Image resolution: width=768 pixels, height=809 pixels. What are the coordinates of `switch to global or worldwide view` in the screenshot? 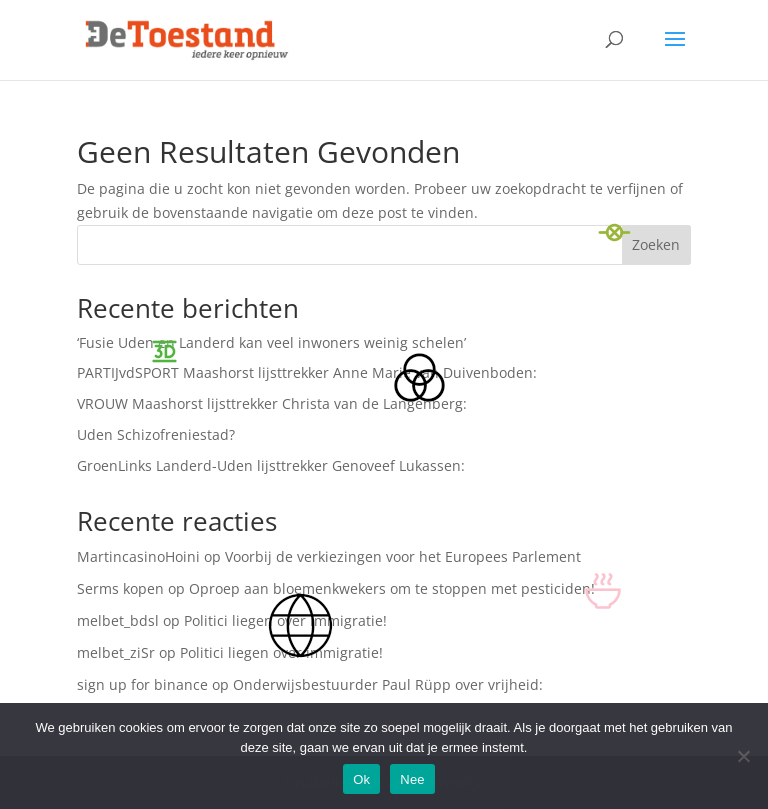 It's located at (300, 625).